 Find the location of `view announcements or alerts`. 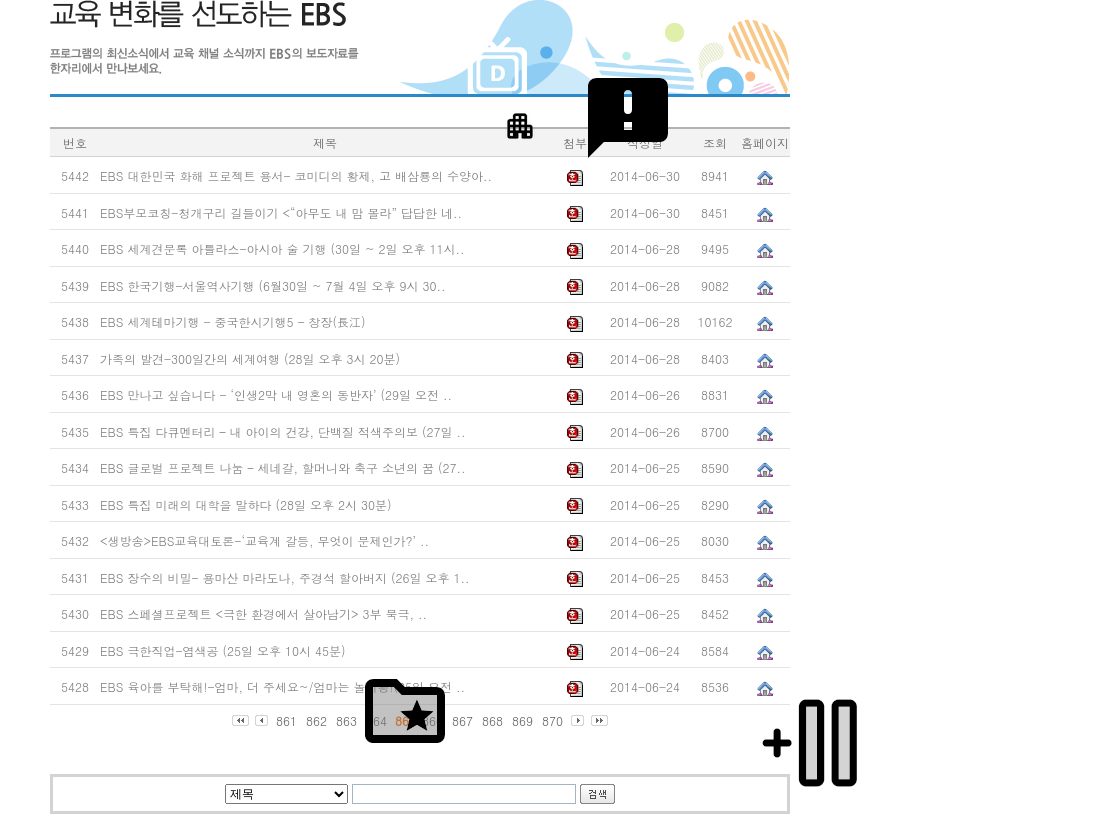

view announcements or alerts is located at coordinates (628, 118).